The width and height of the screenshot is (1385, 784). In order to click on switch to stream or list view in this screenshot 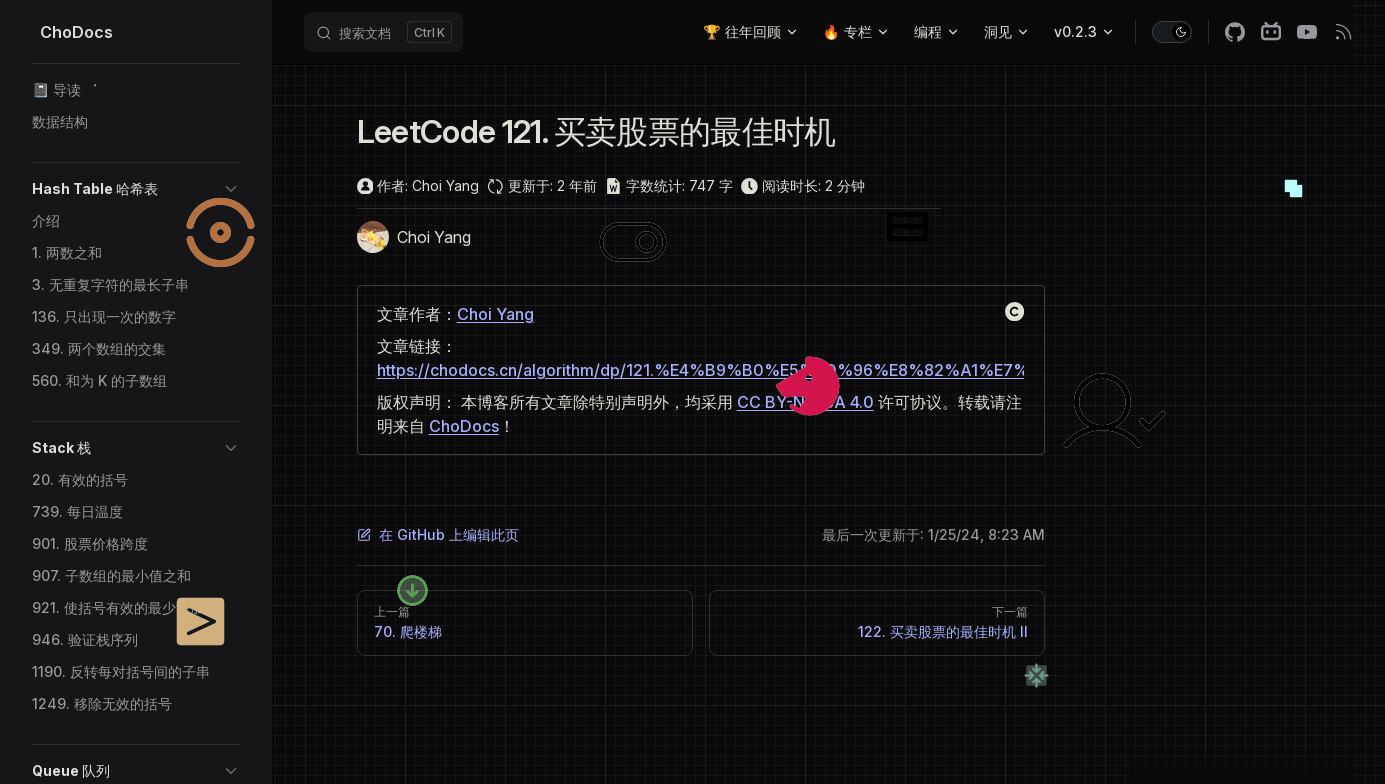, I will do `click(906, 226)`.